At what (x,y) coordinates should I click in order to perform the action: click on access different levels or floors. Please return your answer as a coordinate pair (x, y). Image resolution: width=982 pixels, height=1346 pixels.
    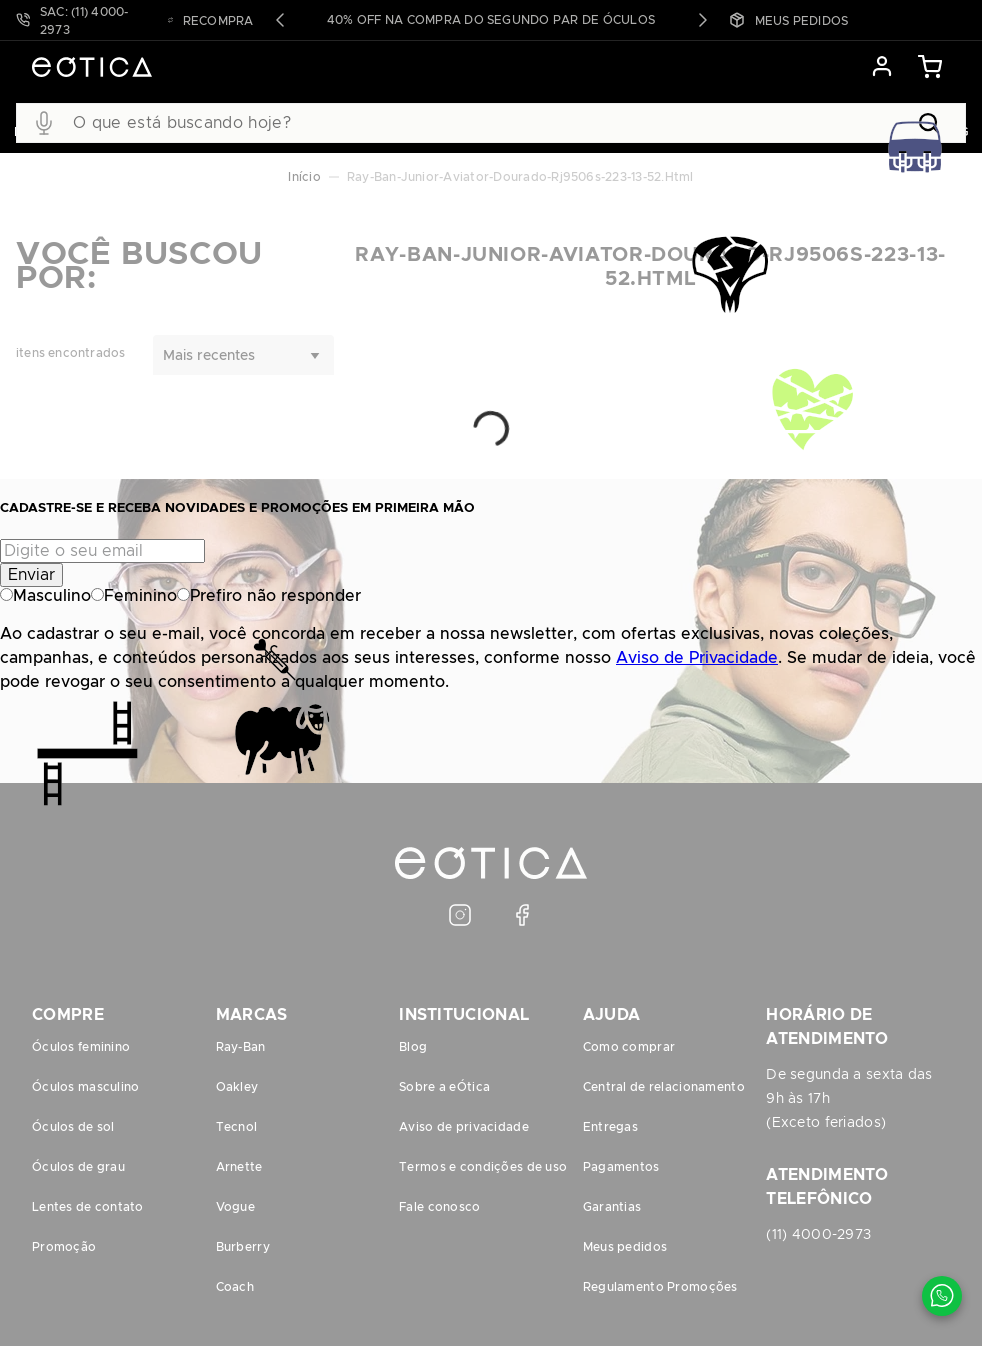
    Looking at the image, I should click on (87, 753).